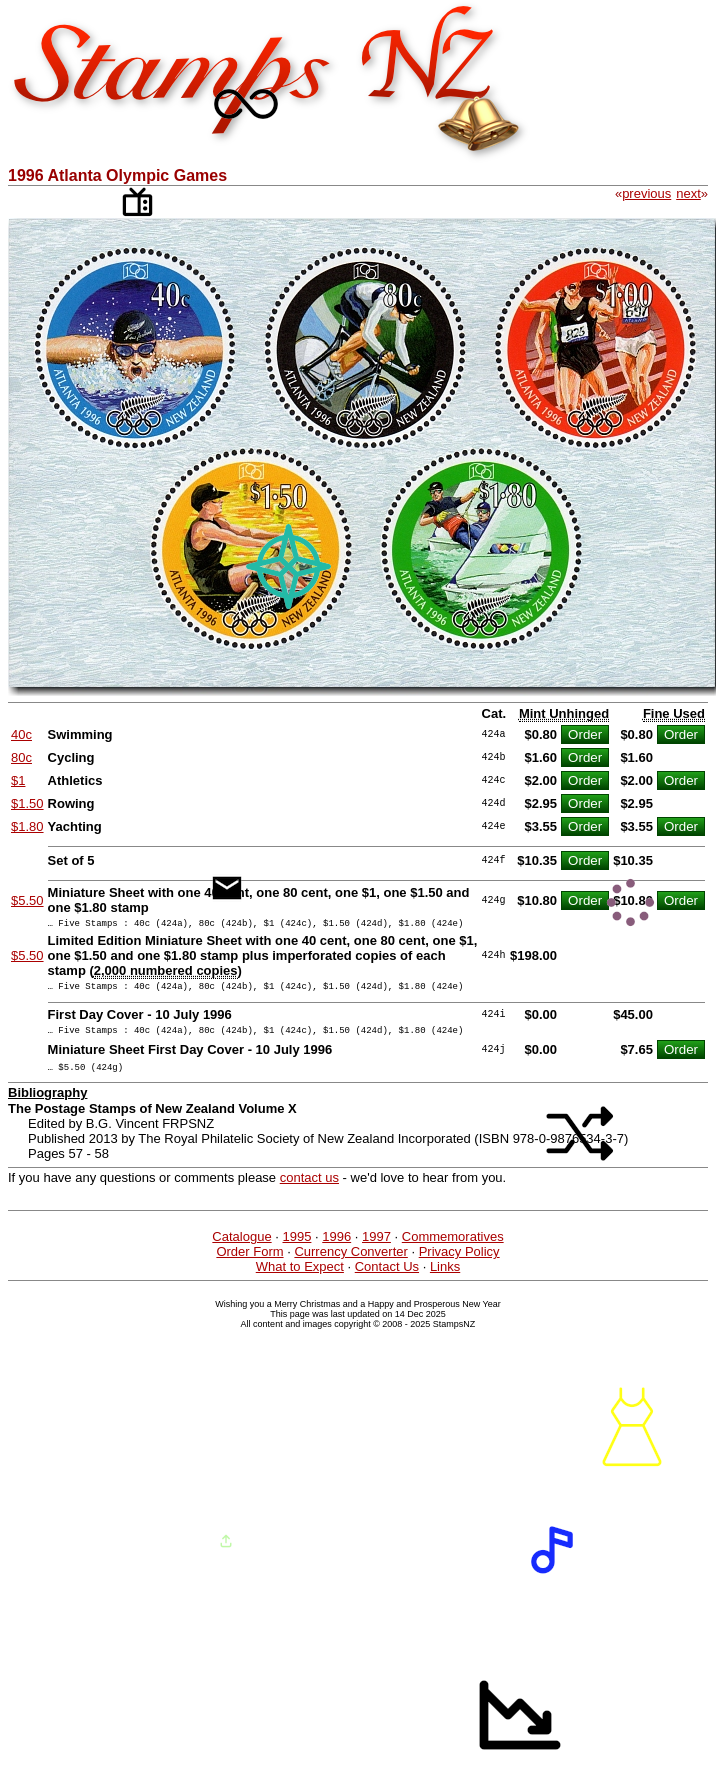  Describe the element at coordinates (520, 1715) in the screenshot. I see `view declining metrics or performance data` at that location.